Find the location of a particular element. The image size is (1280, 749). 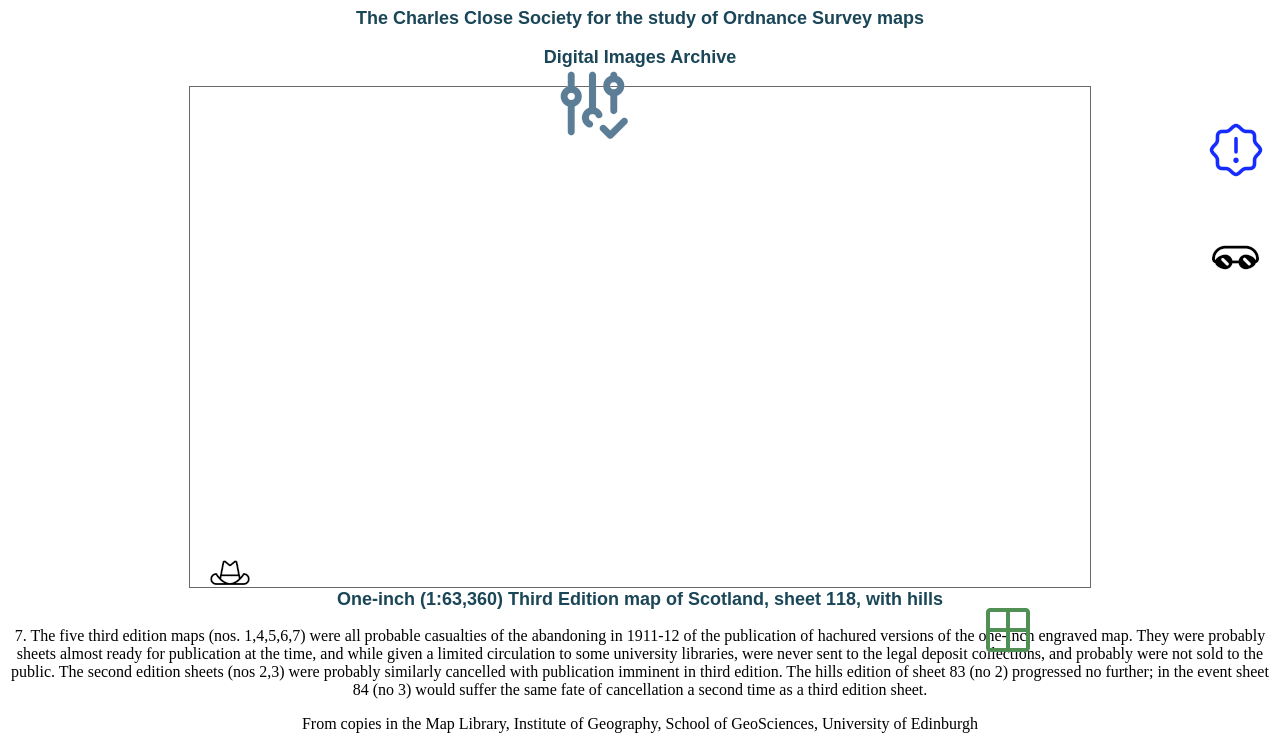

select western or country theme is located at coordinates (230, 574).